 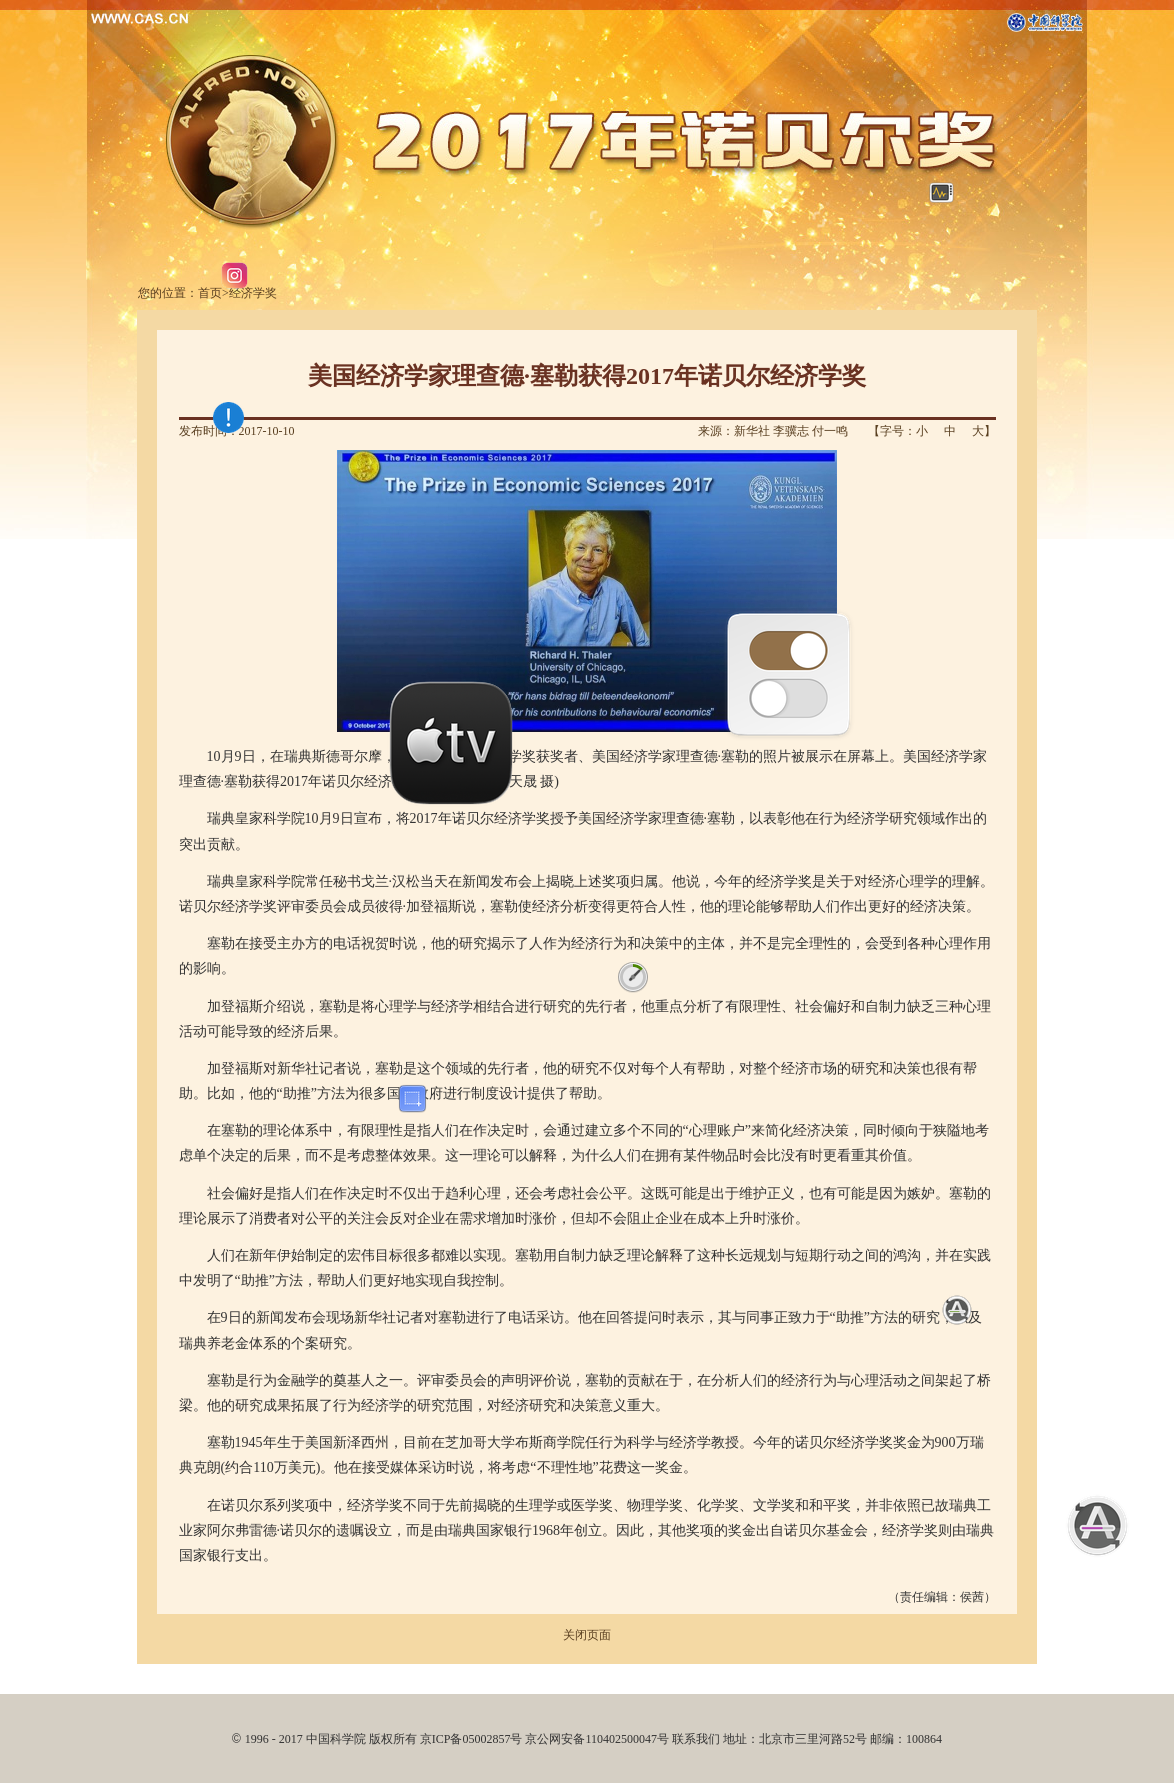 What do you see at coordinates (941, 192) in the screenshot?
I see `open system monitor application` at bounding box center [941, 192].